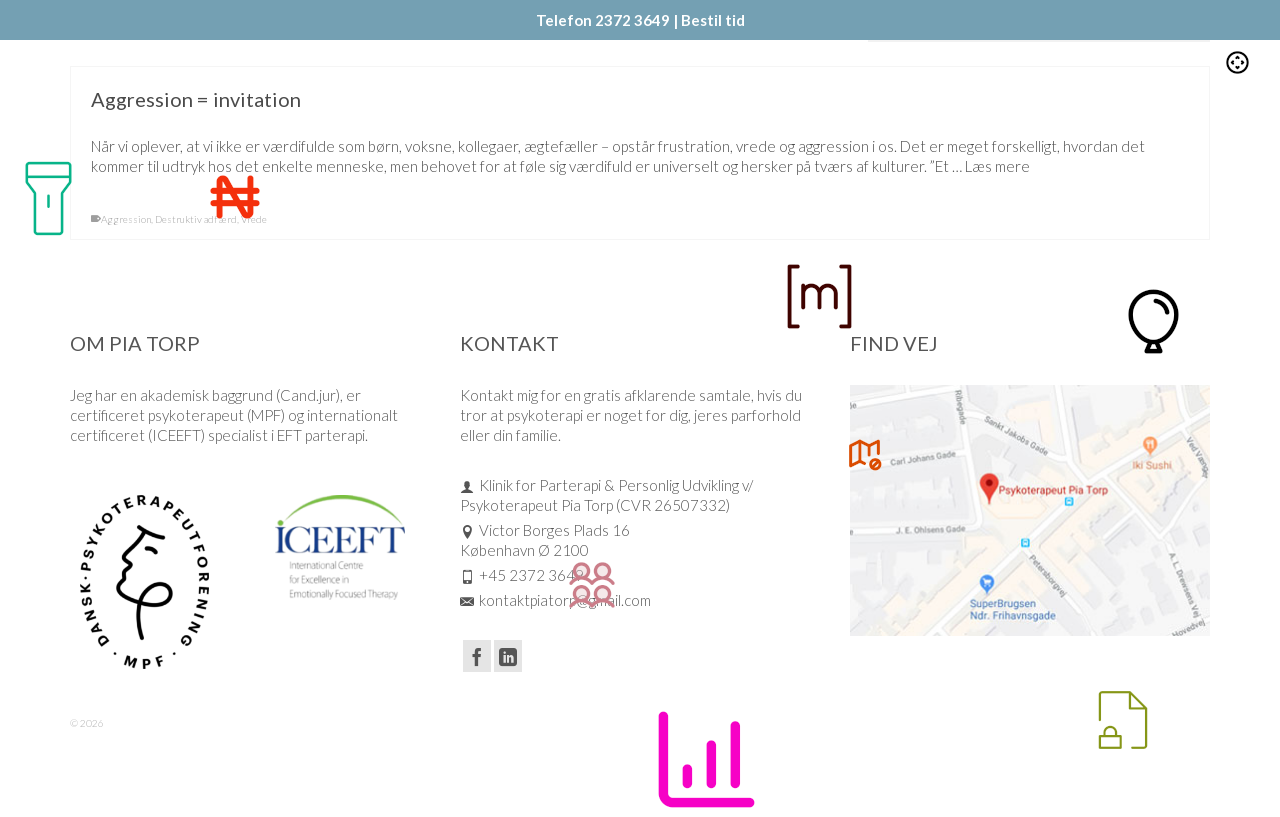 Image resolution: width=1280 pixels, height=817 pixels. I want to click on navigate or pan in multiple directions, so click(1237, 62).